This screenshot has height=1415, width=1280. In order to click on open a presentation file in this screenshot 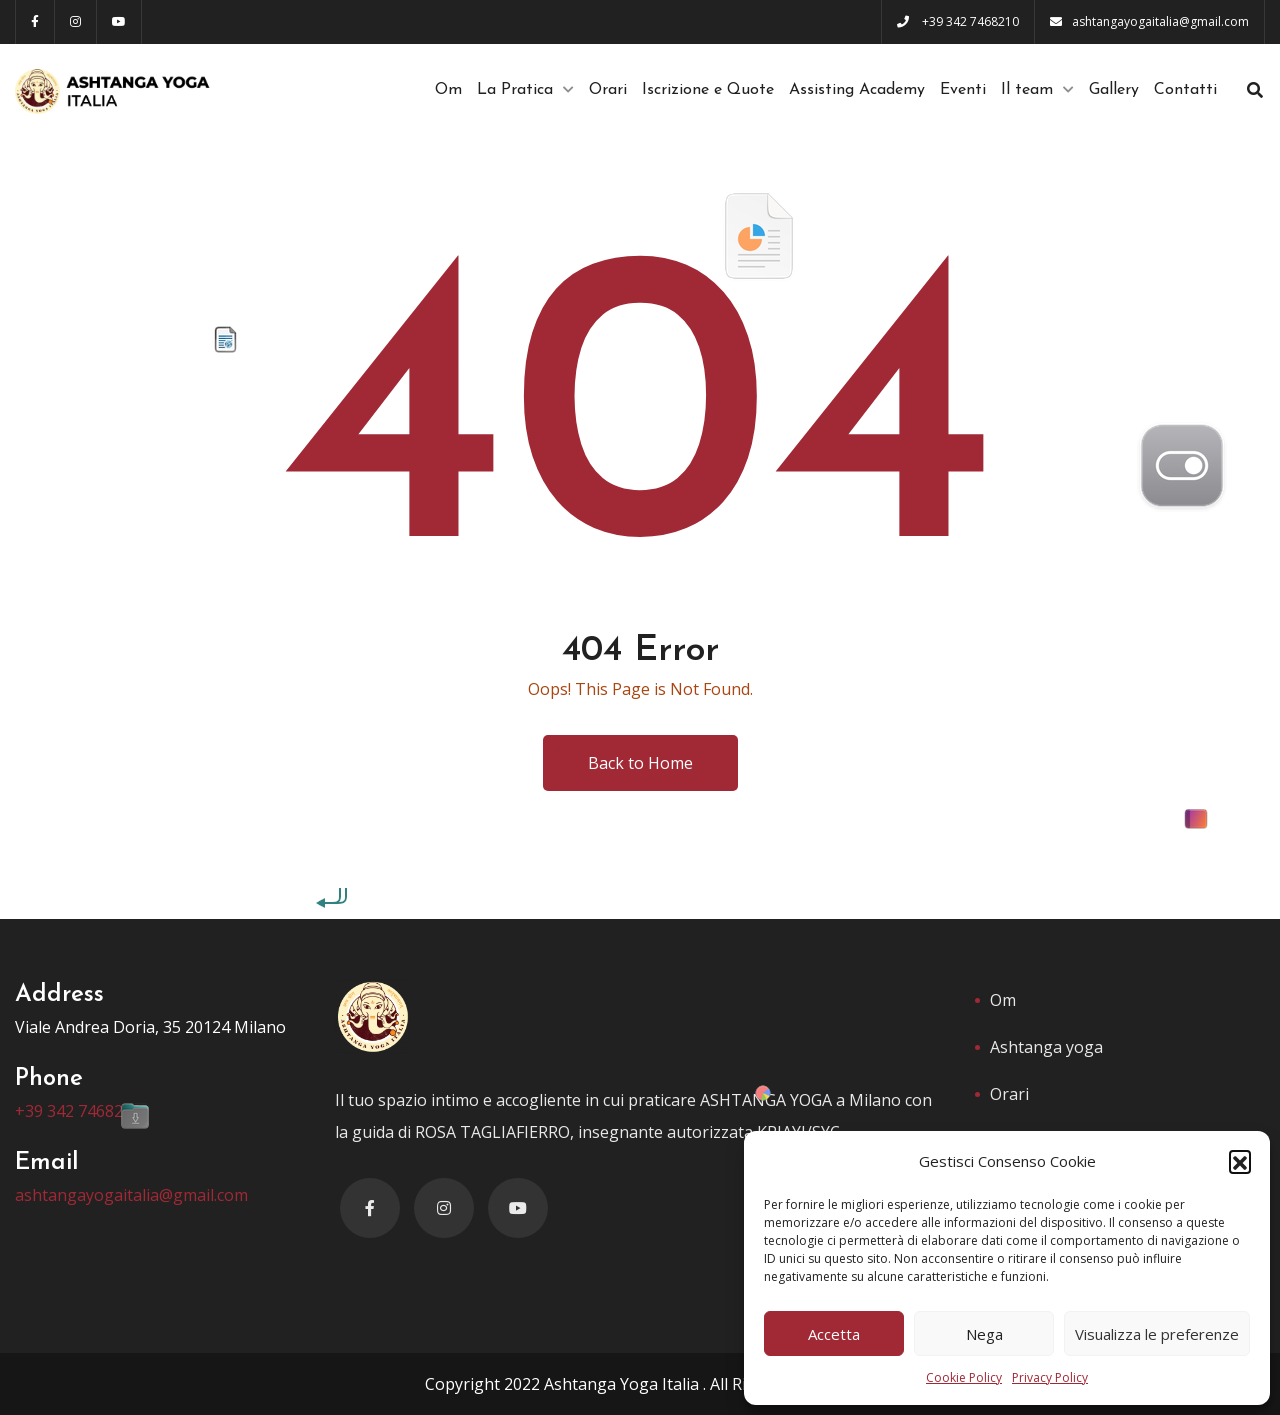, I will do `click(759, 236)`.